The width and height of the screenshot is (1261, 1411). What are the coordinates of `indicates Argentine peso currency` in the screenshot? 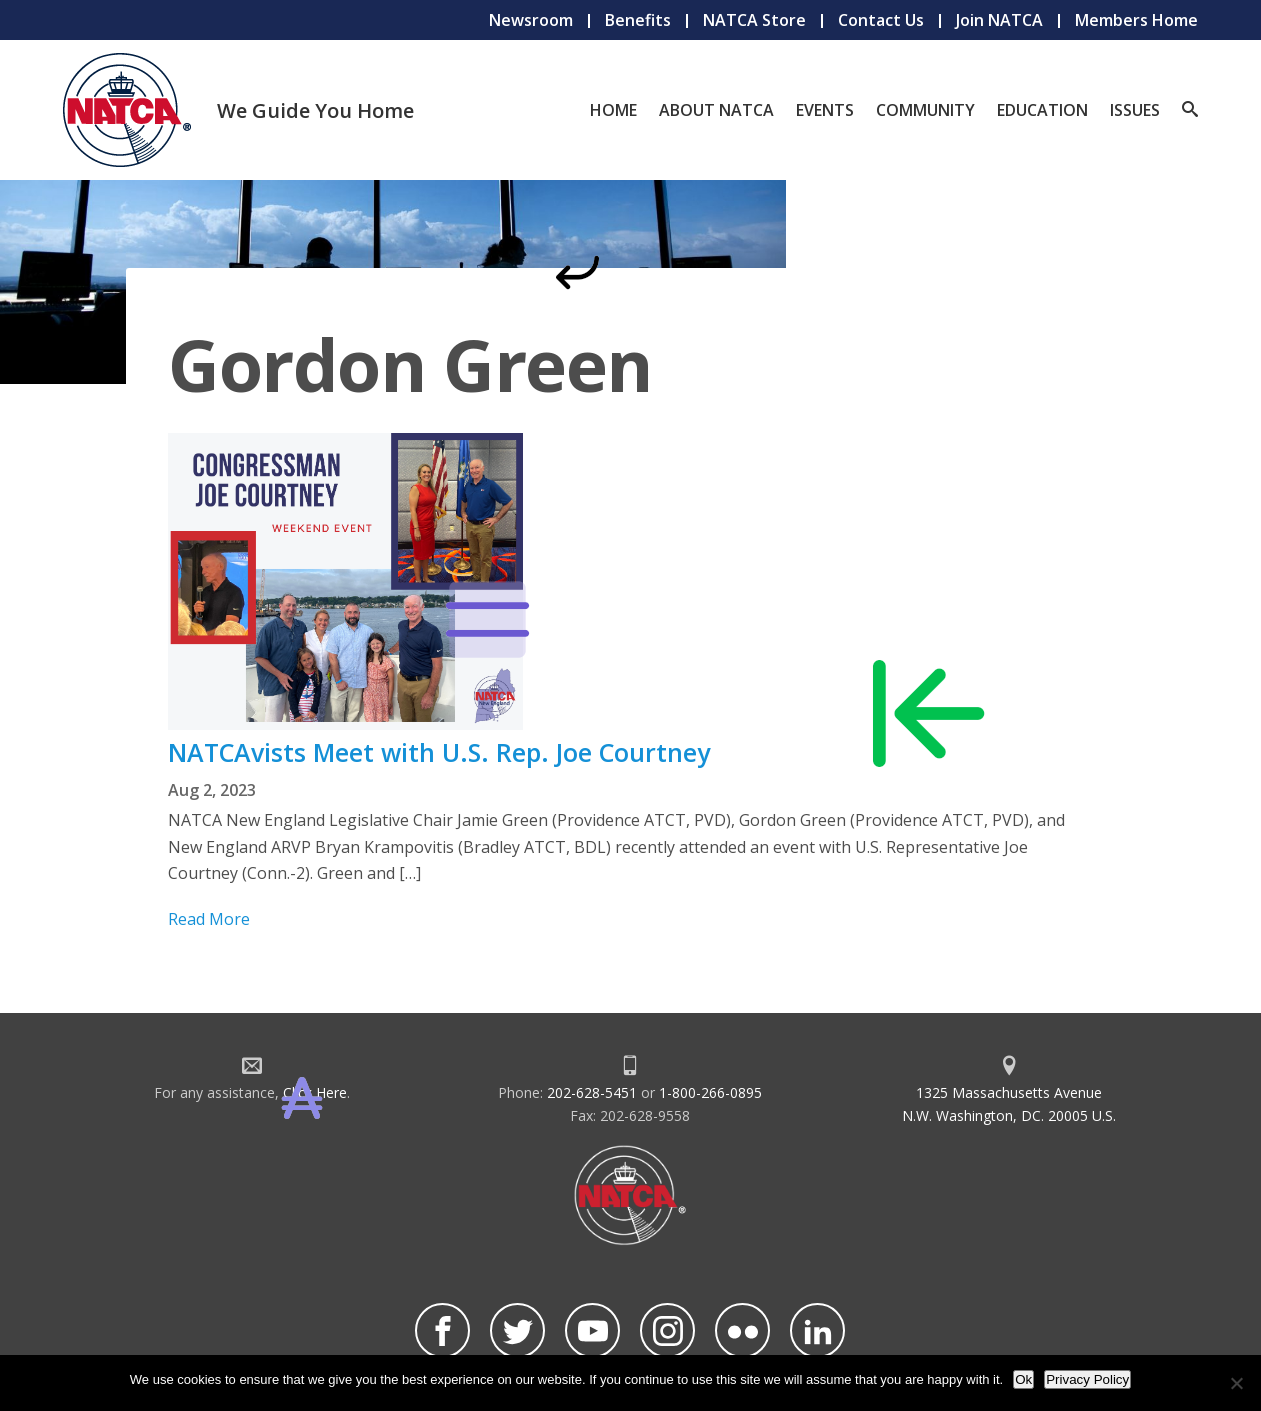 It's located at (302, 1098).